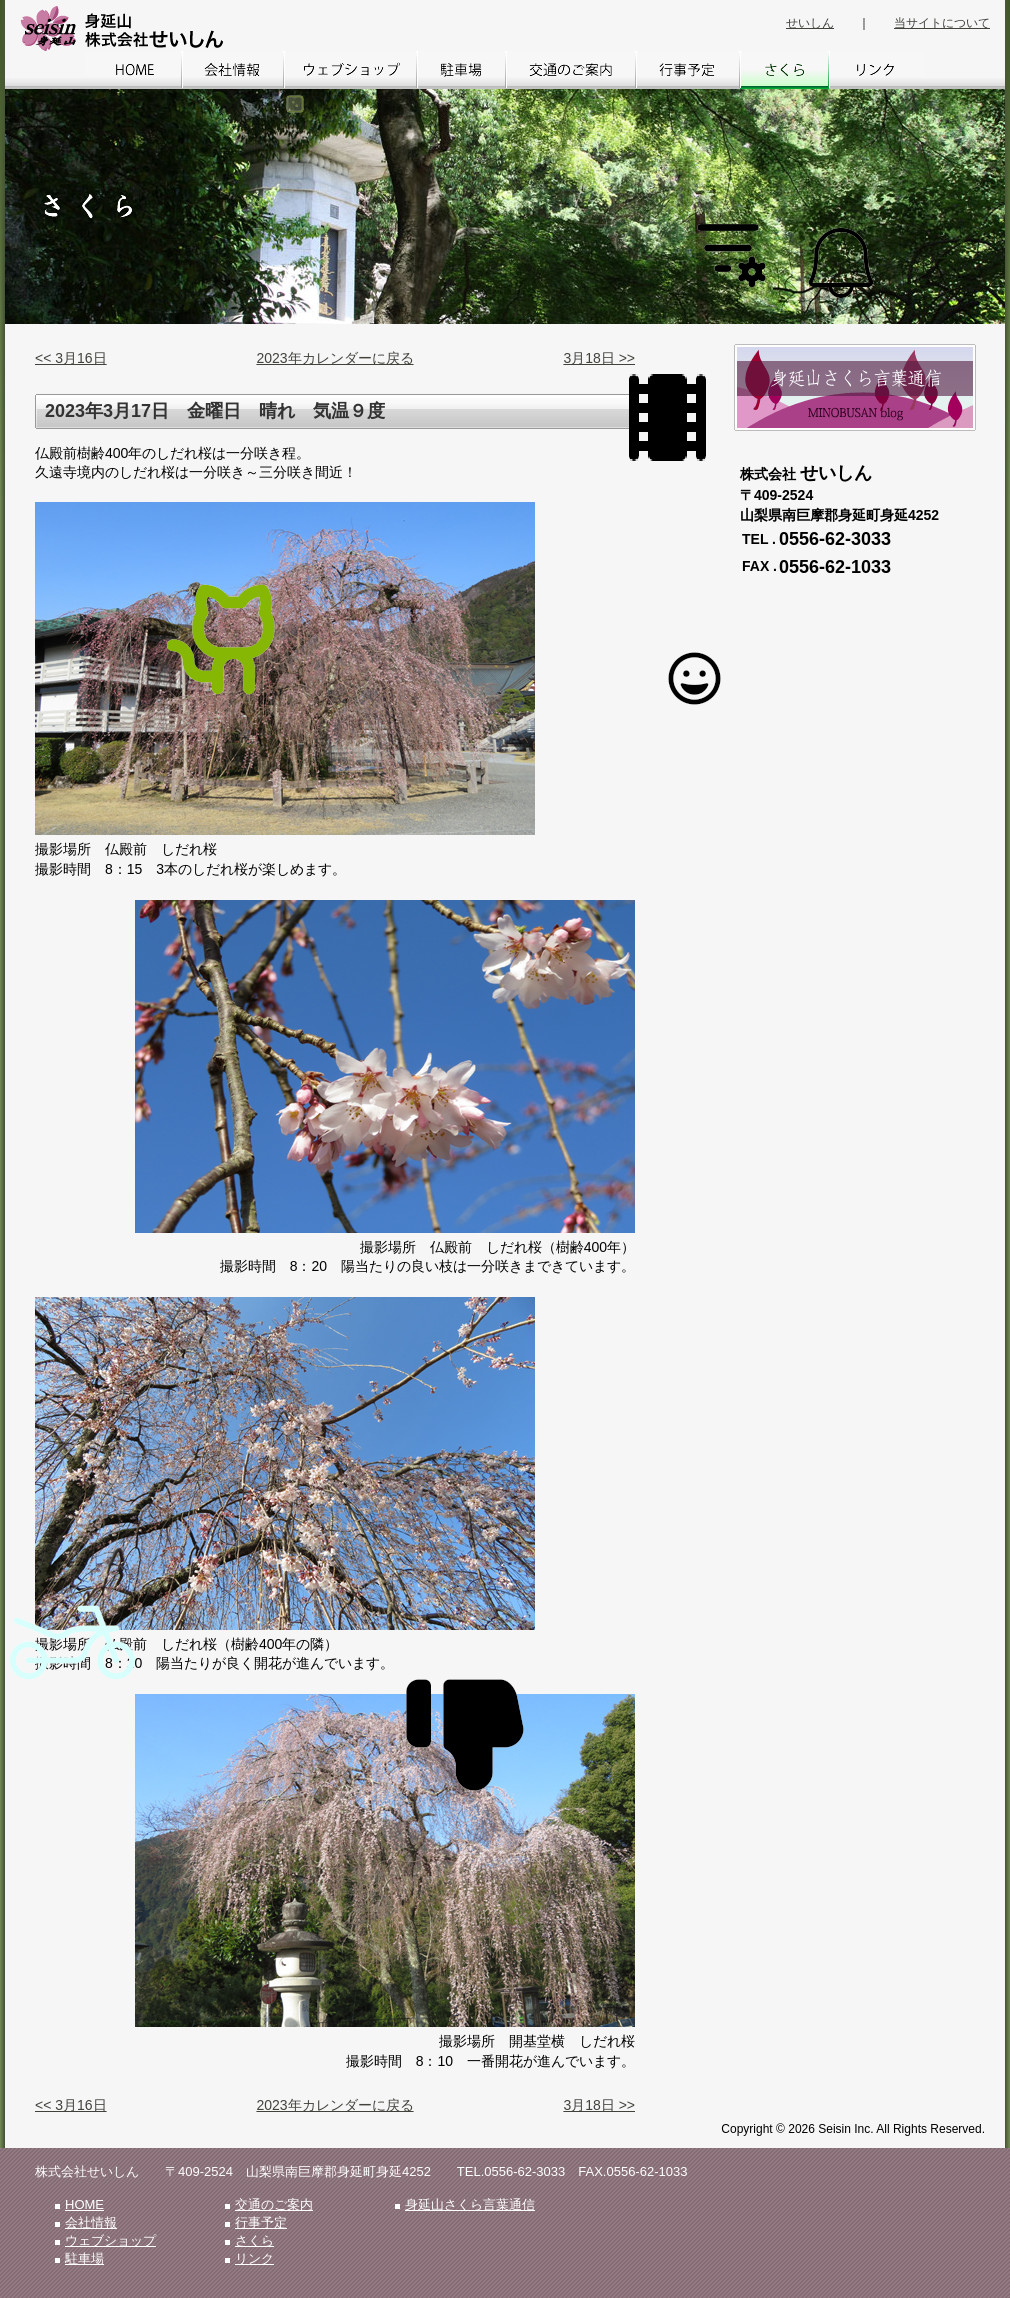 Image resolution: width=1010 pixels, height=2298 pixels. Describe the element at coordinates (229, 637) in the screenshot. I see `visit github repository` at that location.